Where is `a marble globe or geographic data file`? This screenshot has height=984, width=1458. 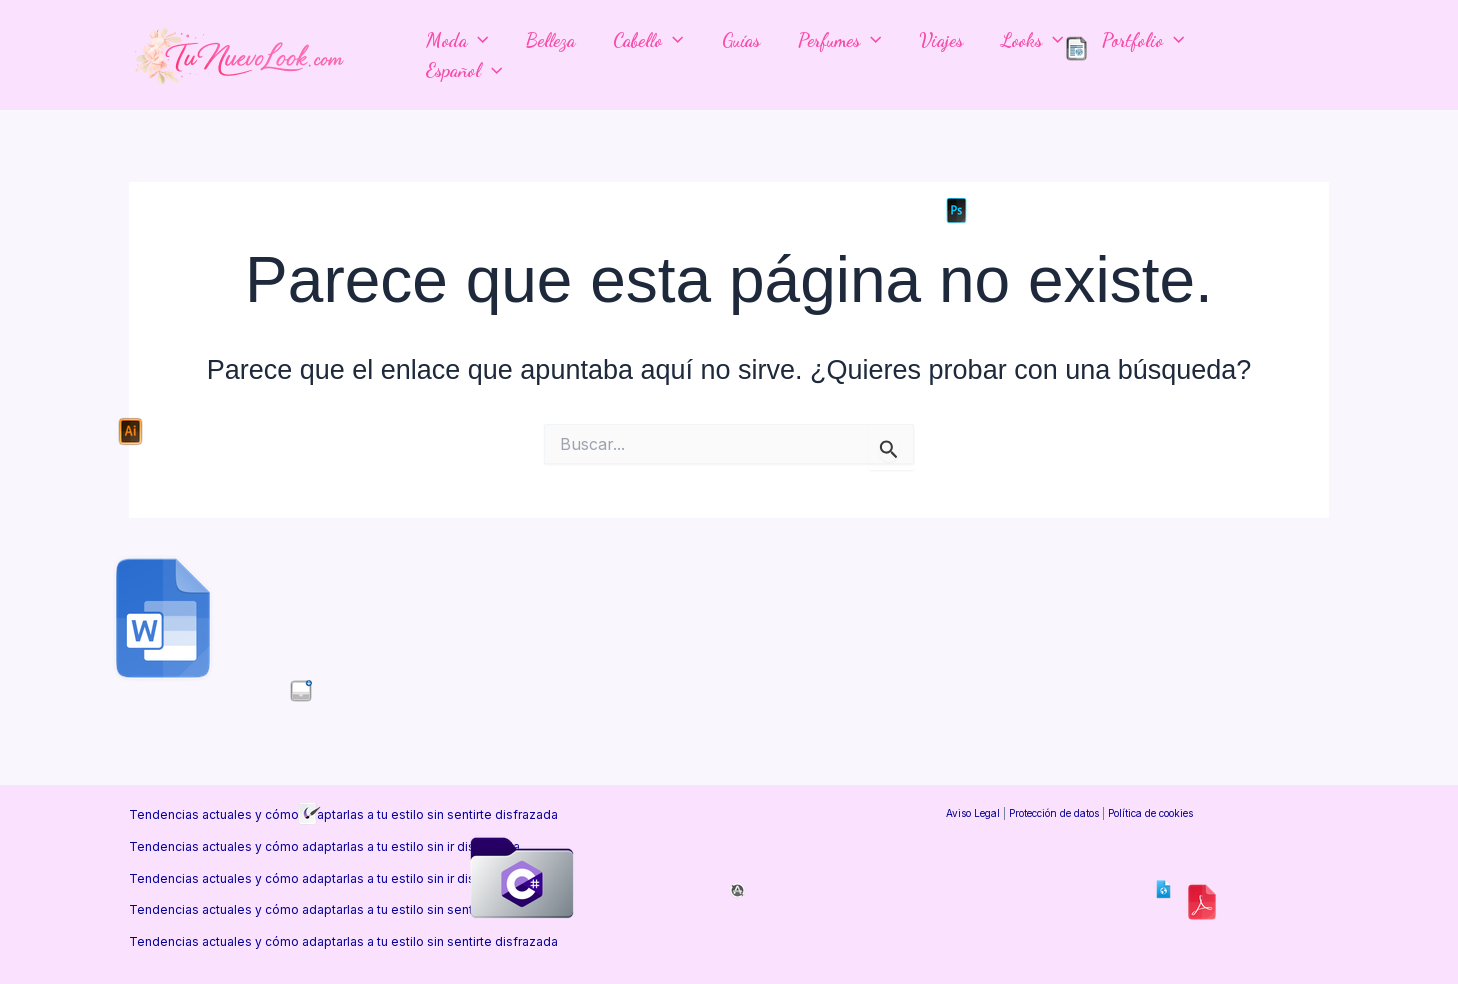 a marble globe or geographic data file is located at coordinates (1163, 889).